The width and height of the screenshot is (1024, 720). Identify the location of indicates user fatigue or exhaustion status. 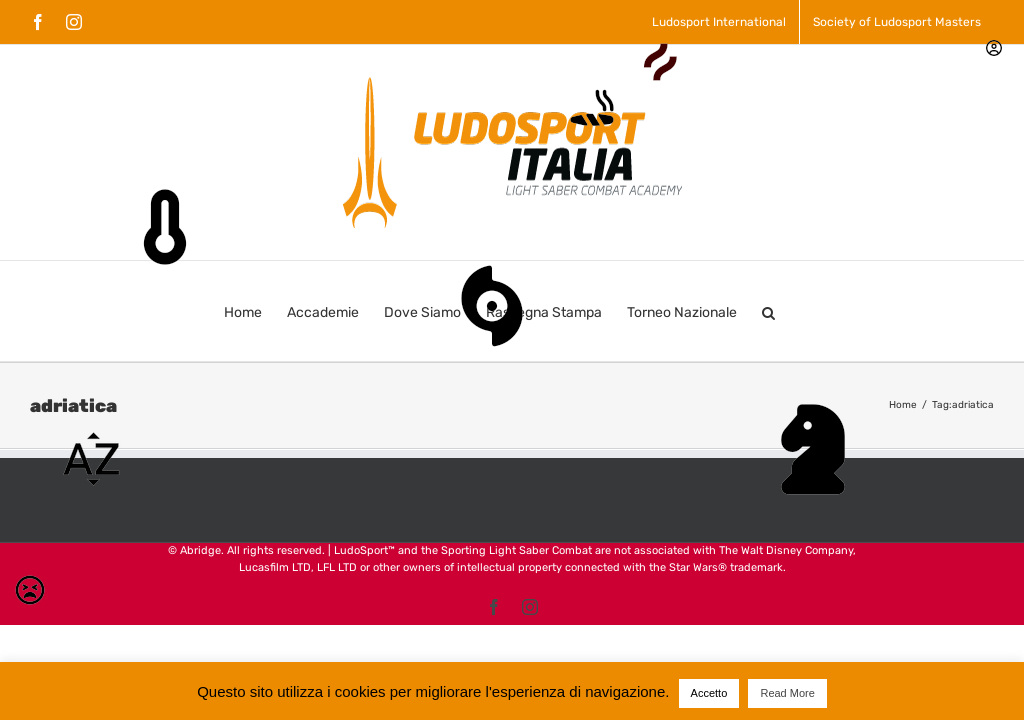
(30, 590).